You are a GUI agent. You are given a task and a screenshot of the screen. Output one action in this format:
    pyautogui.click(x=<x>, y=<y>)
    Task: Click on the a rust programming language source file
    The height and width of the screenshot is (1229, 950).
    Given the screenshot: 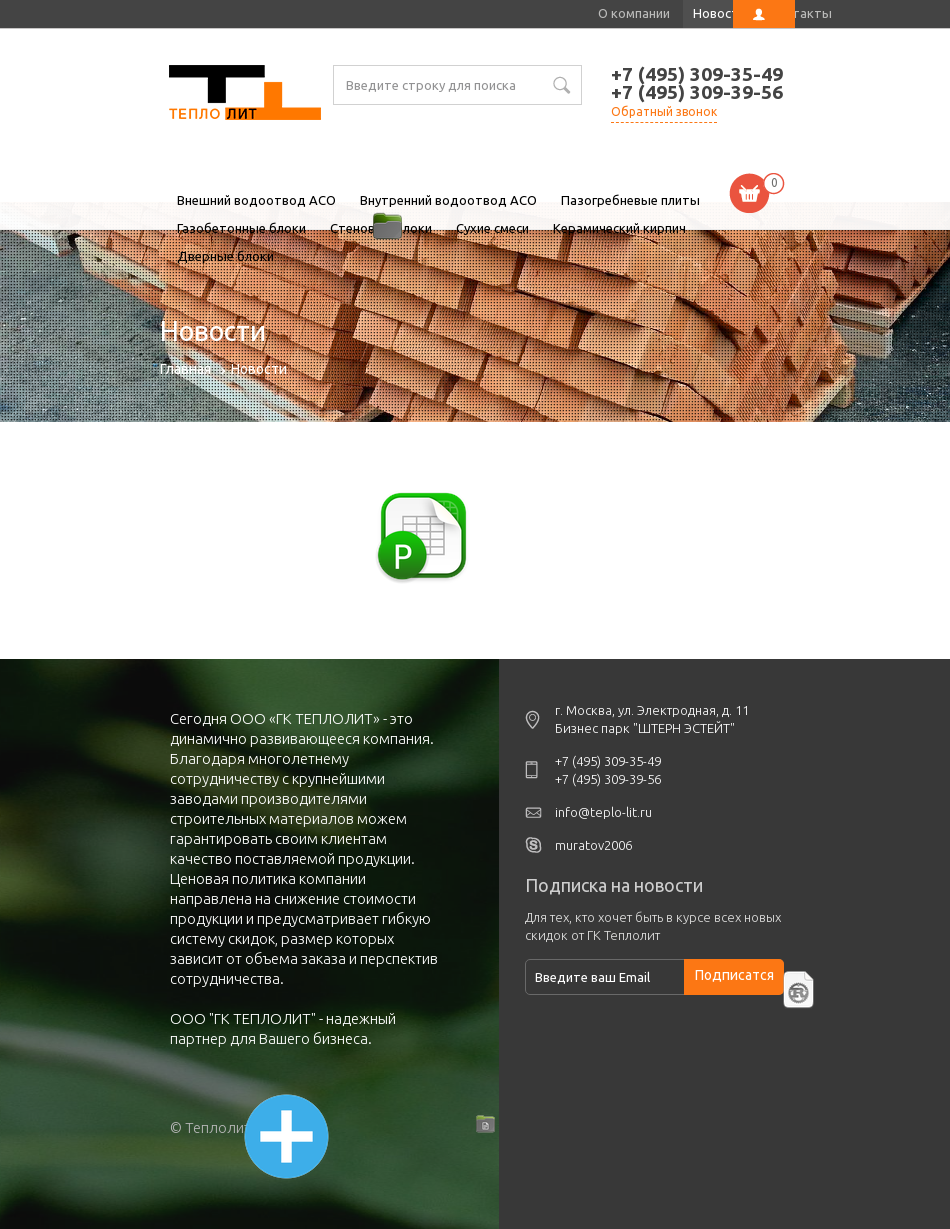 What is the action you would take?
    pyautogui.click(x=798, y=989)
    